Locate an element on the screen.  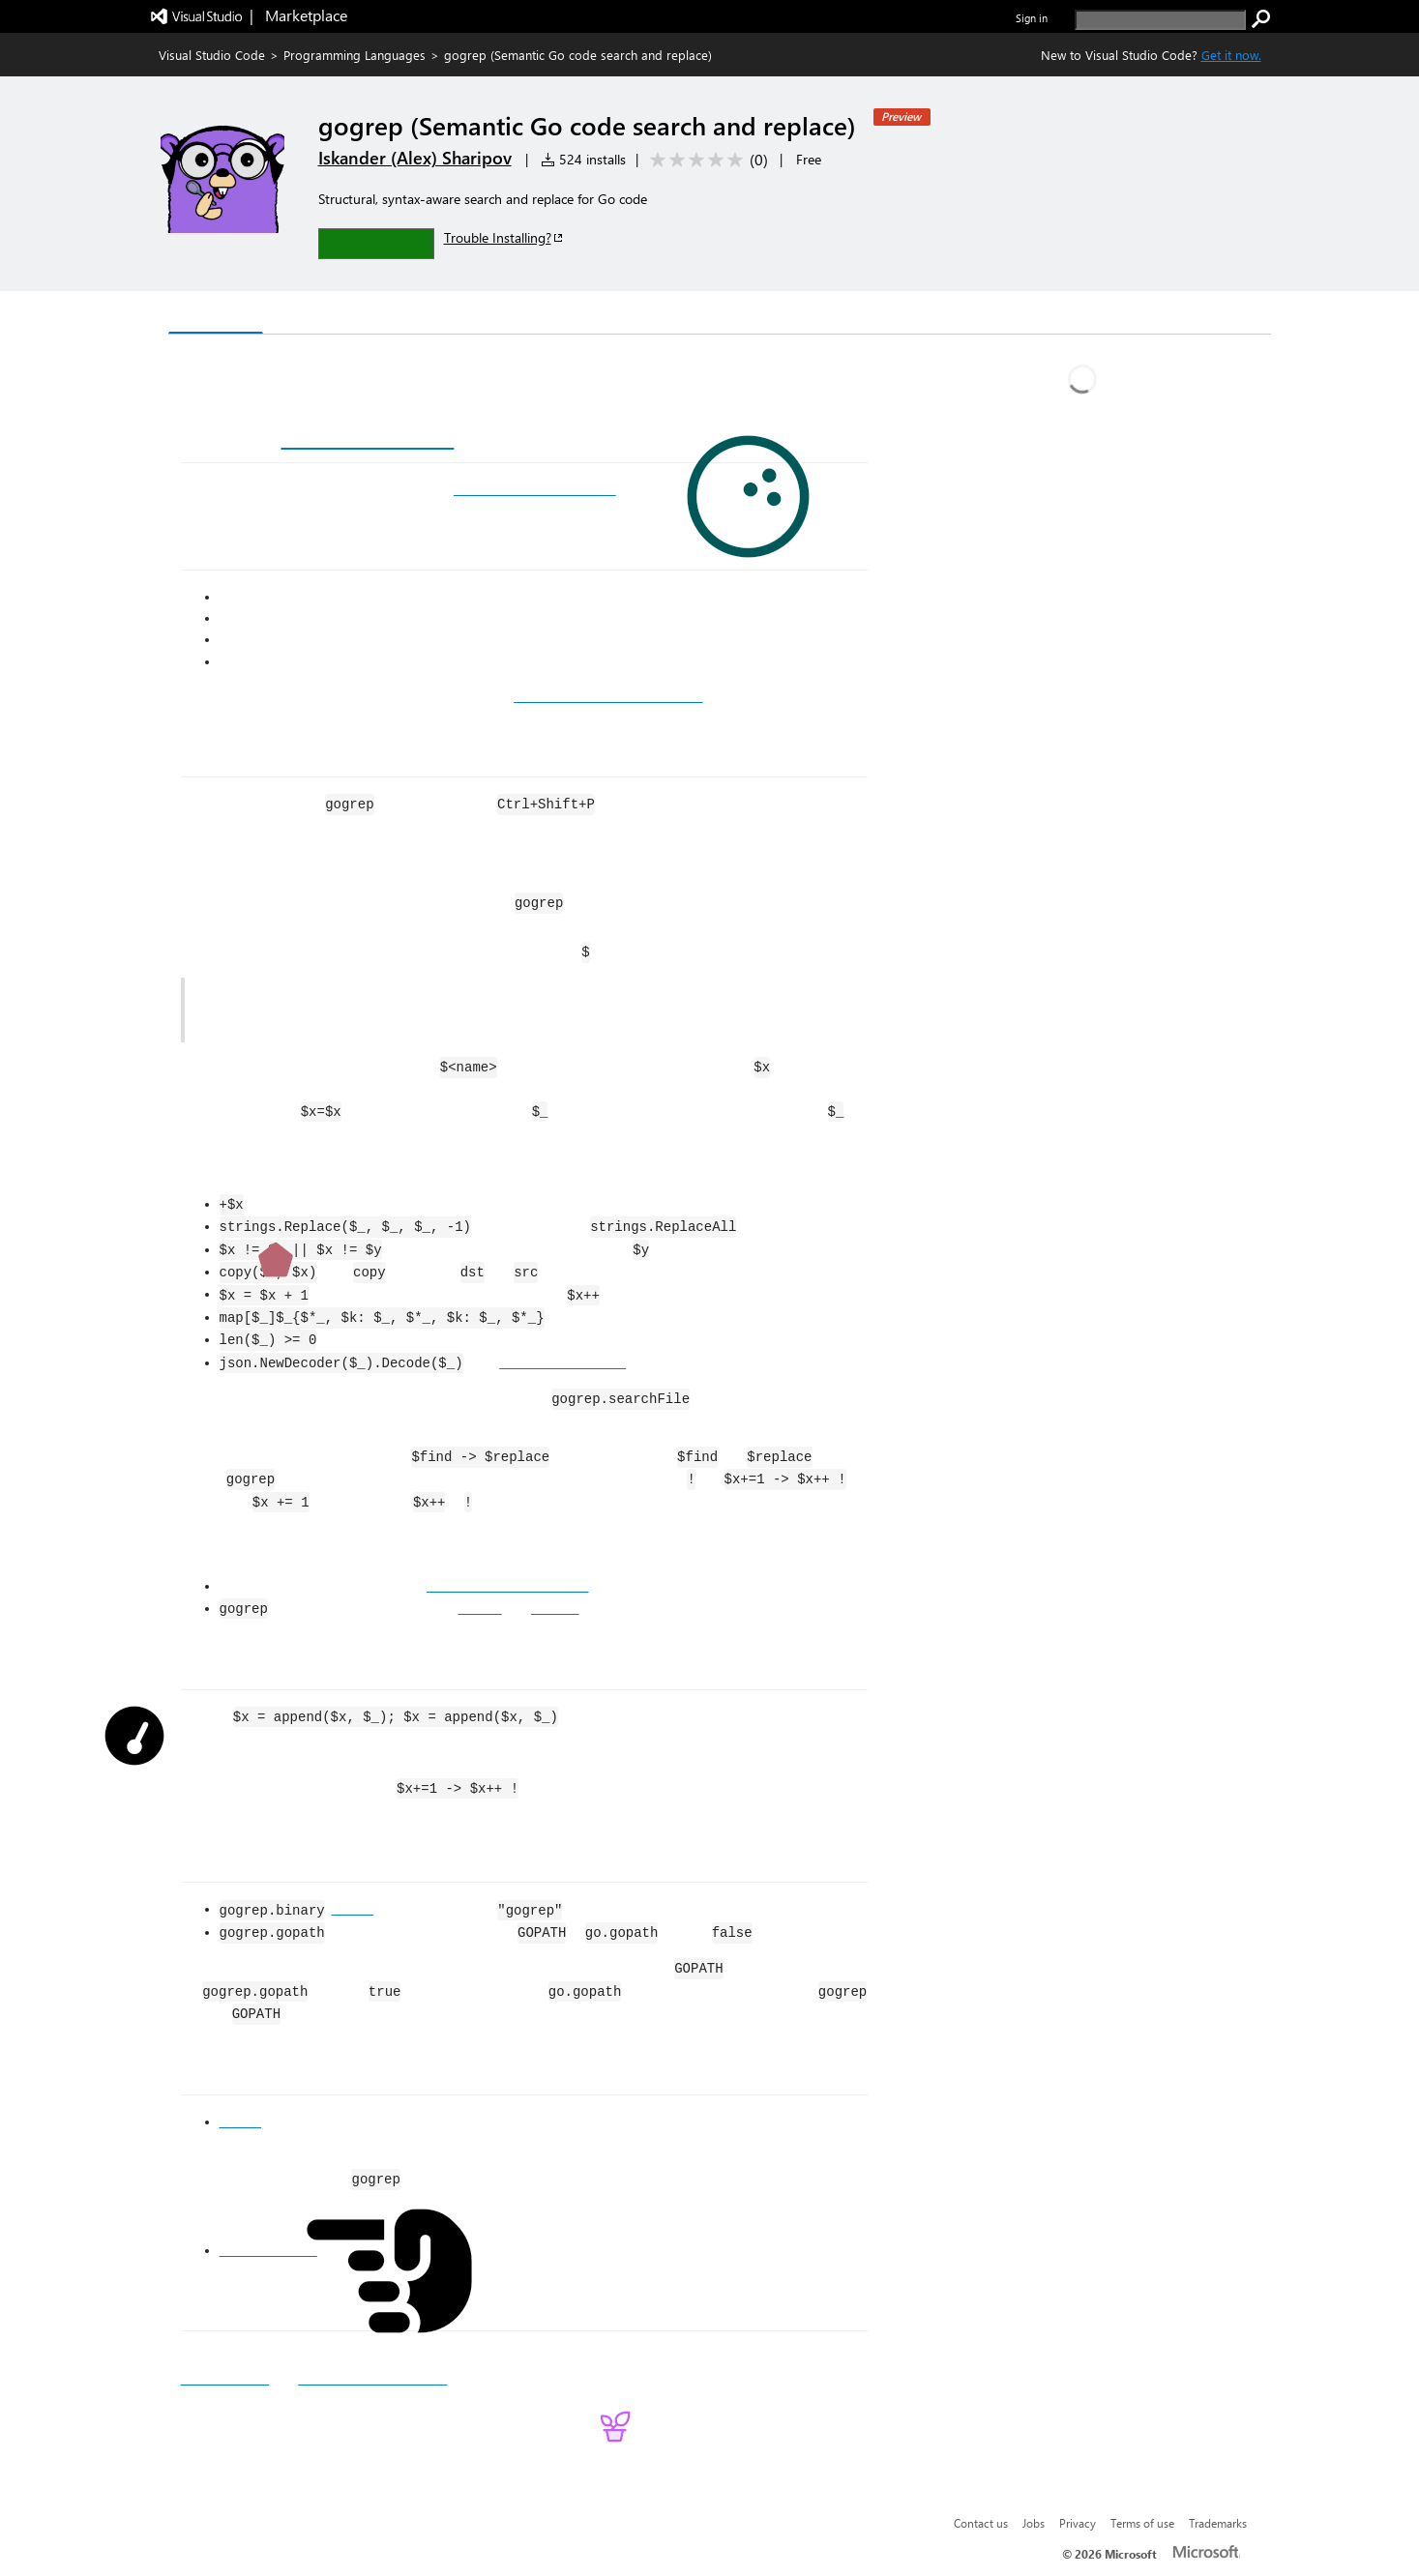
access plant care or gardening features is located at coordinates (614, 2426).